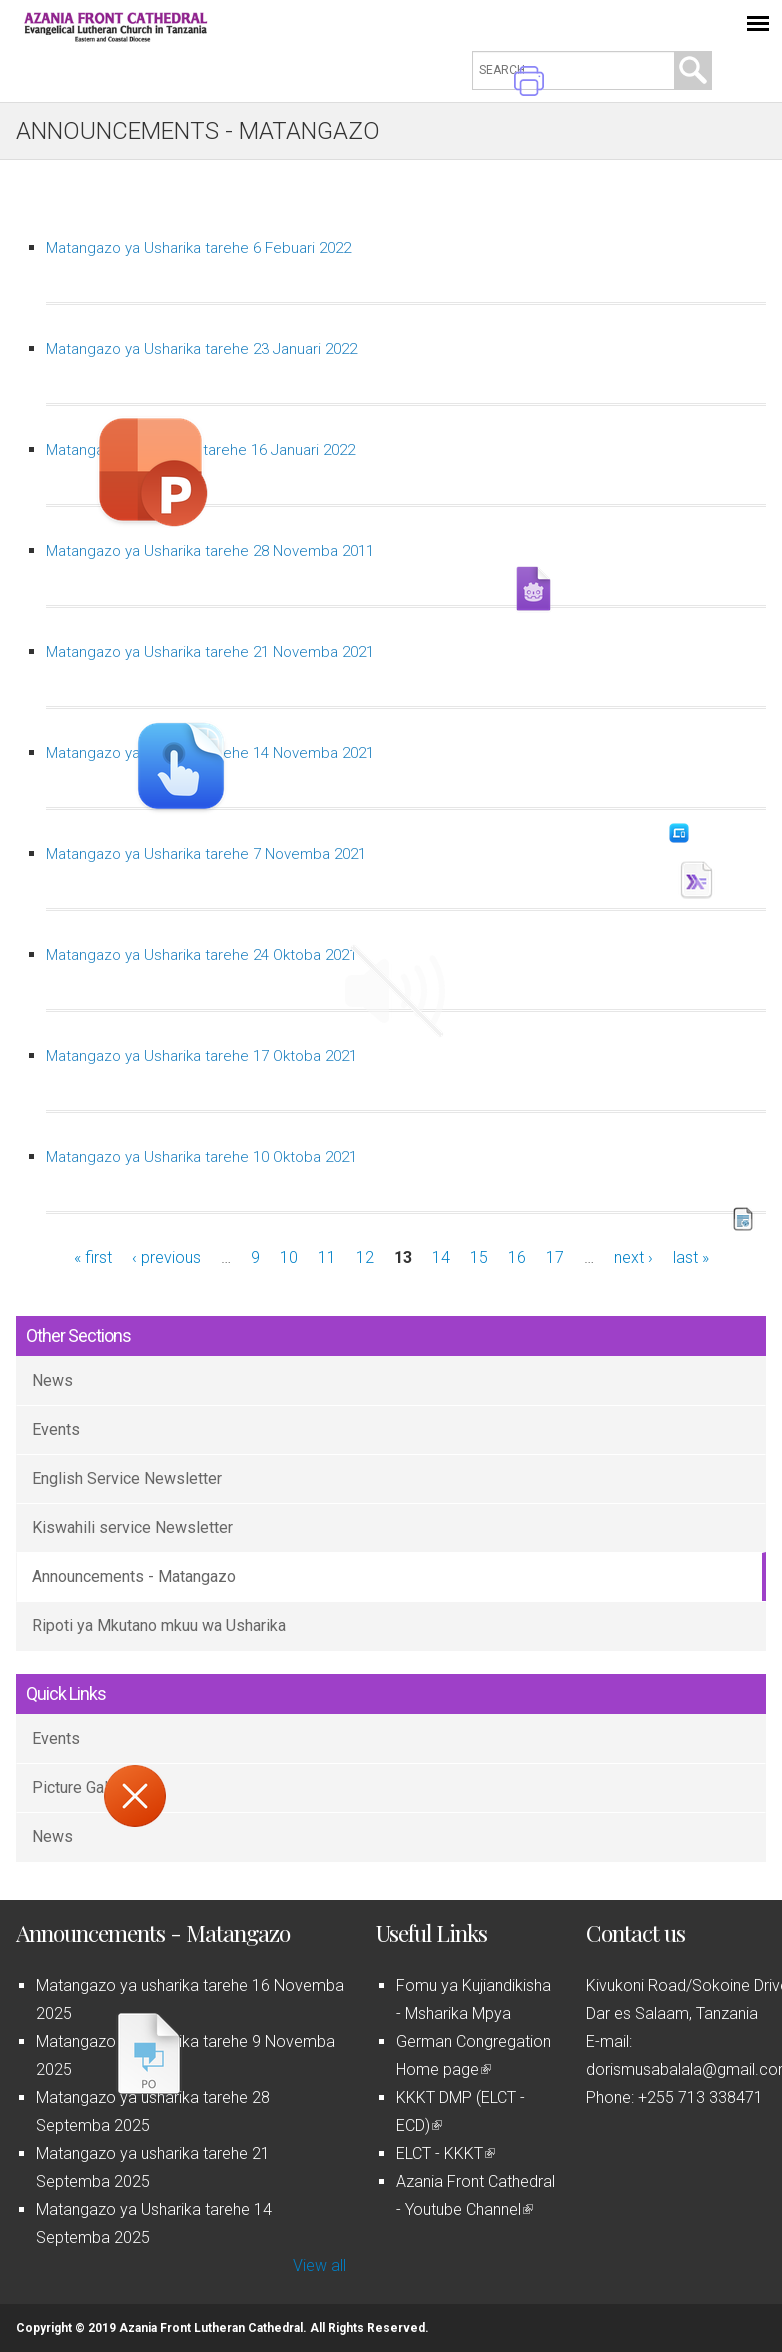 Image resolution: width=782 pixels, height=2352 pixels. What do you see at coordinates (150, 469) in the screenshot?
I see `open Microsoft PowerPoint` at bounding box center [150, 469].